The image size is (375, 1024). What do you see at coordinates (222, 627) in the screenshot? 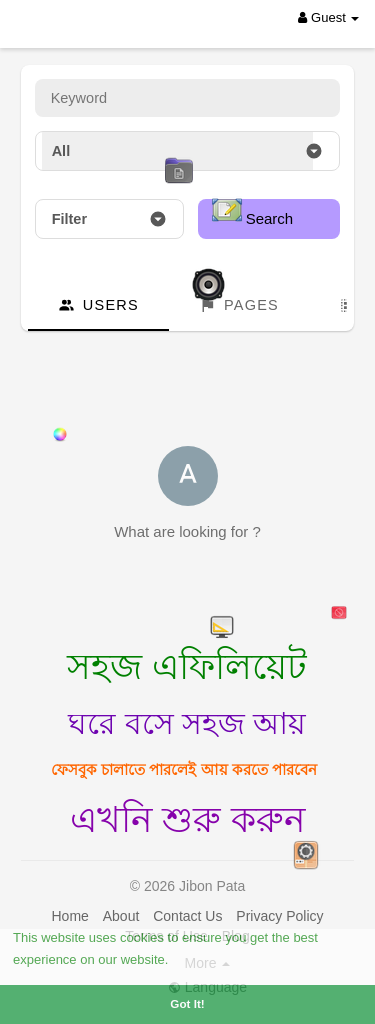
I see `access display settings and screen configuration` at bounding box center [222, 627].